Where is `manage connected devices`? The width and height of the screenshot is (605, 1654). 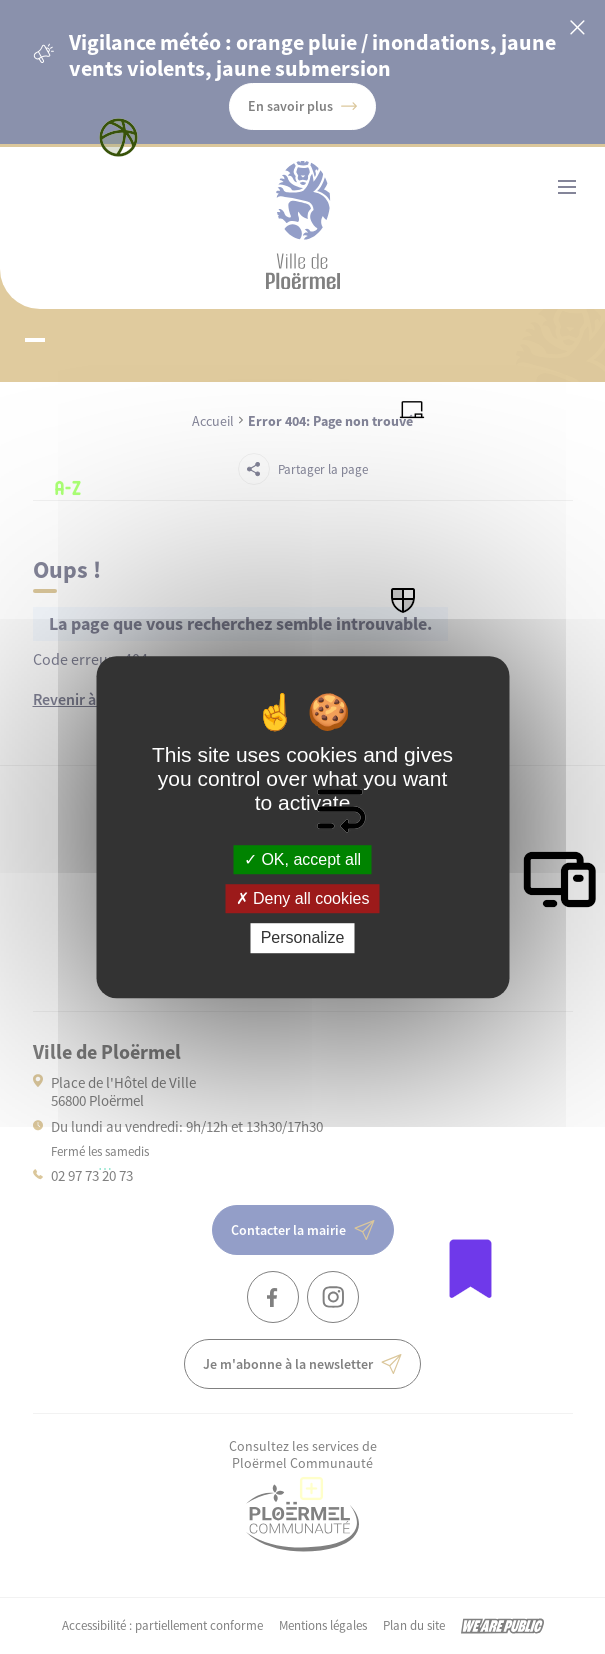 manage connected devices is located at coordinates (558, 879).